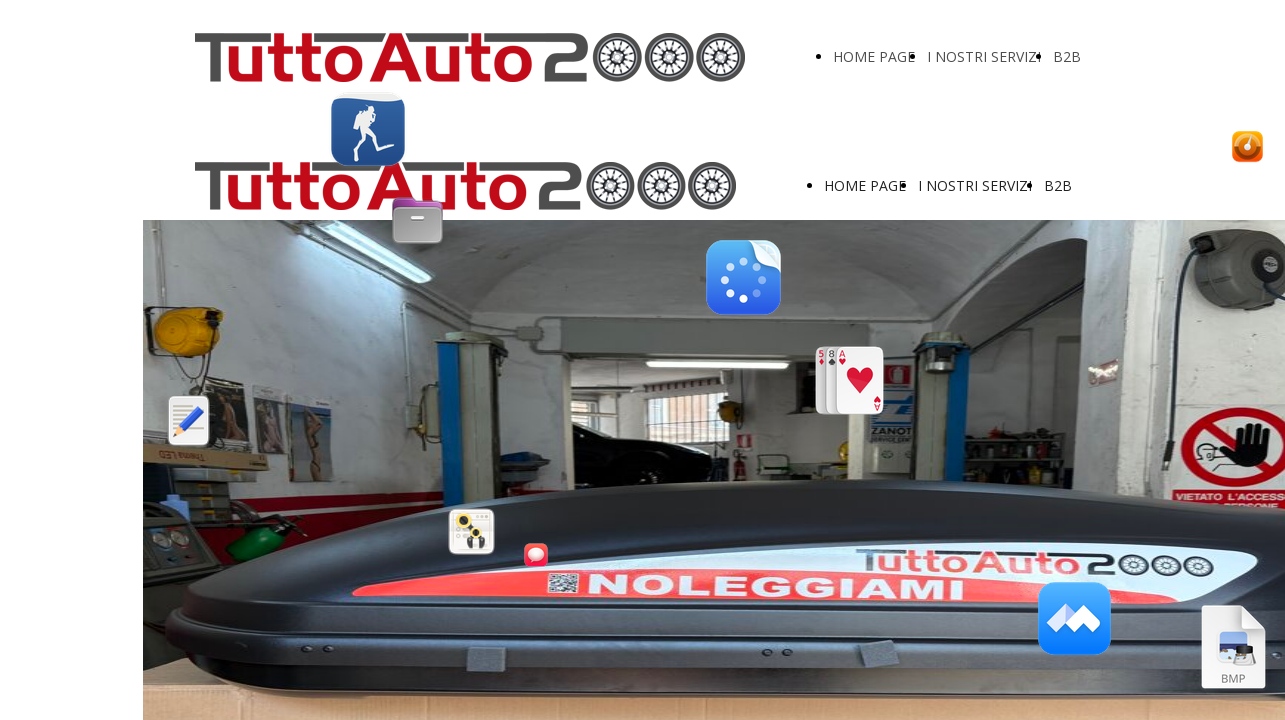 The height and width of the screenshot is (720, 1285). I want to click on open text editor application, so click(188, 420).